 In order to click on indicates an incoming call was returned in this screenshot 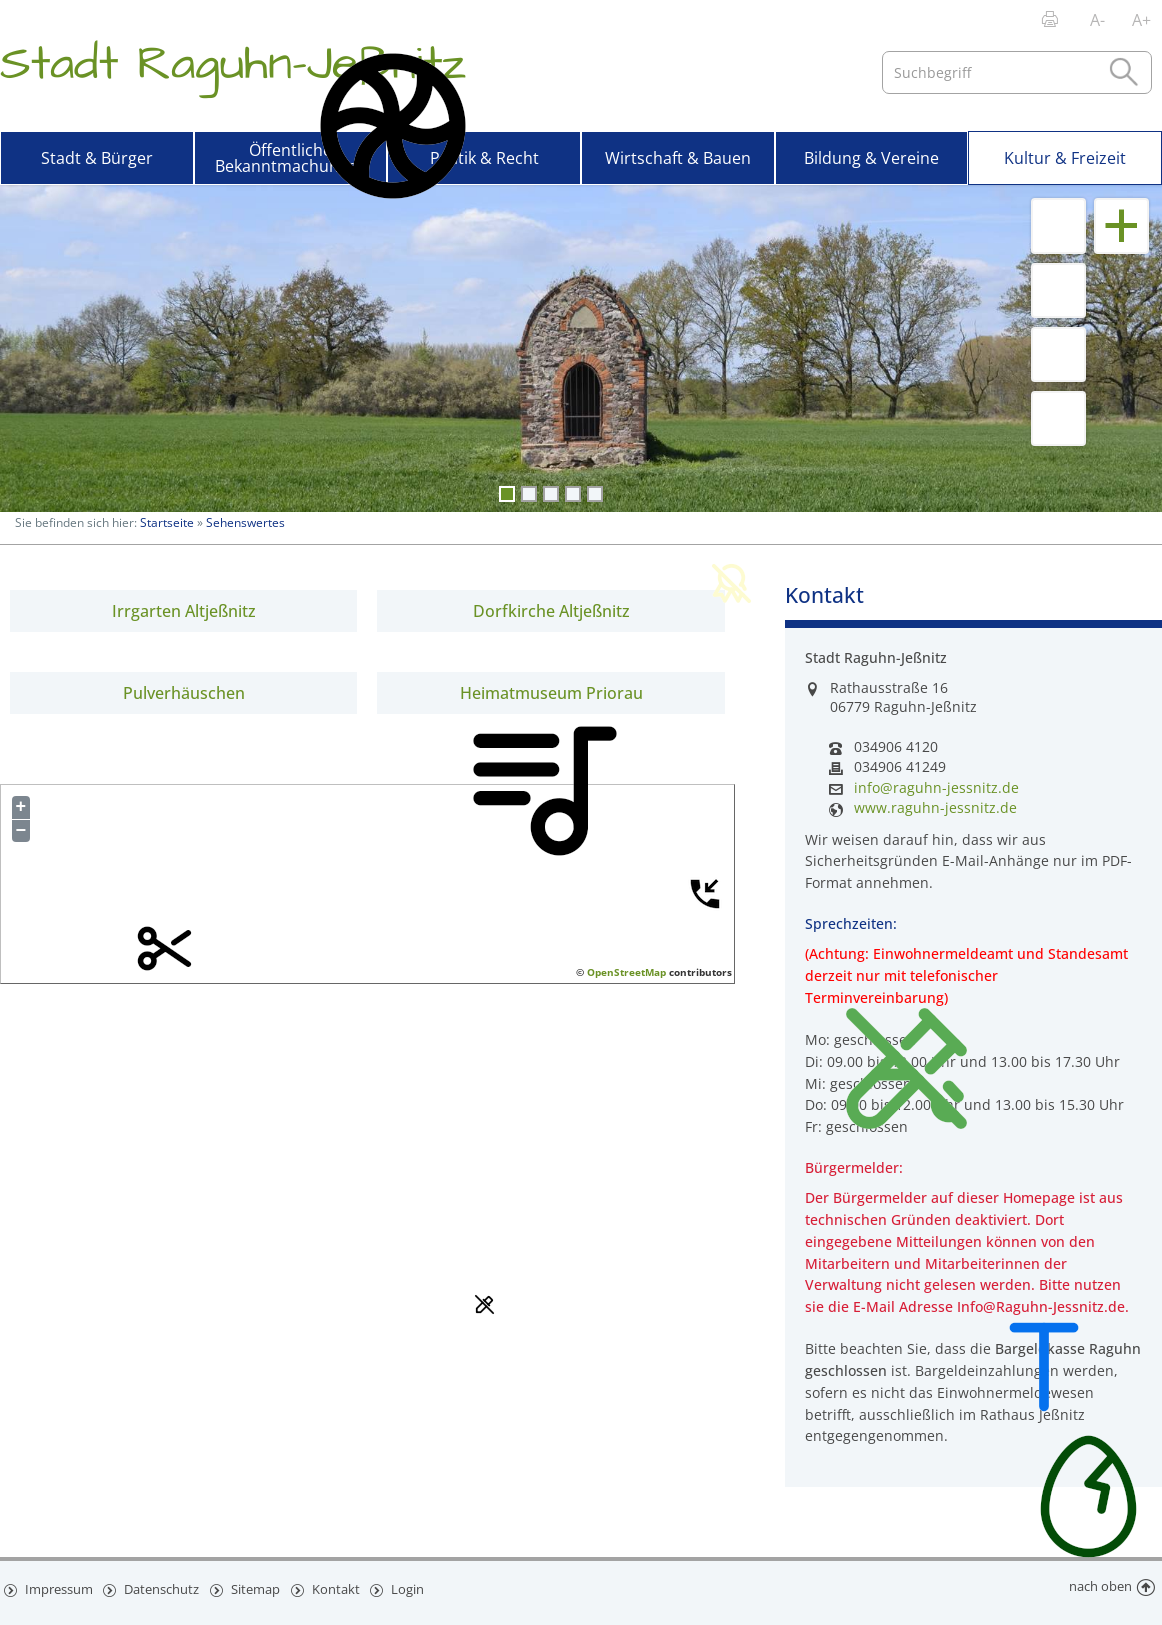, I will do `click(705, 894)`.